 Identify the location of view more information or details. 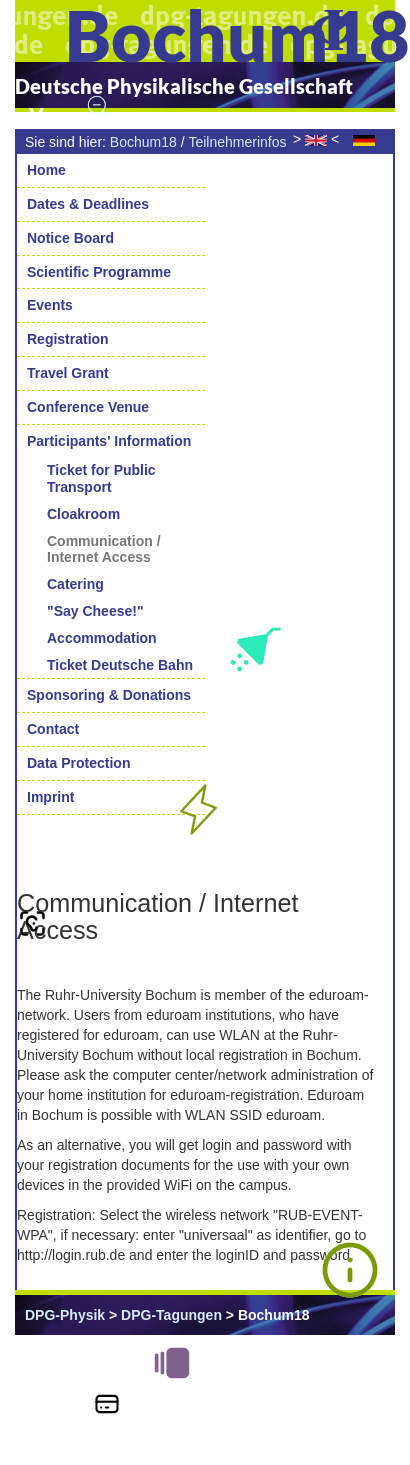
(350, 1270).